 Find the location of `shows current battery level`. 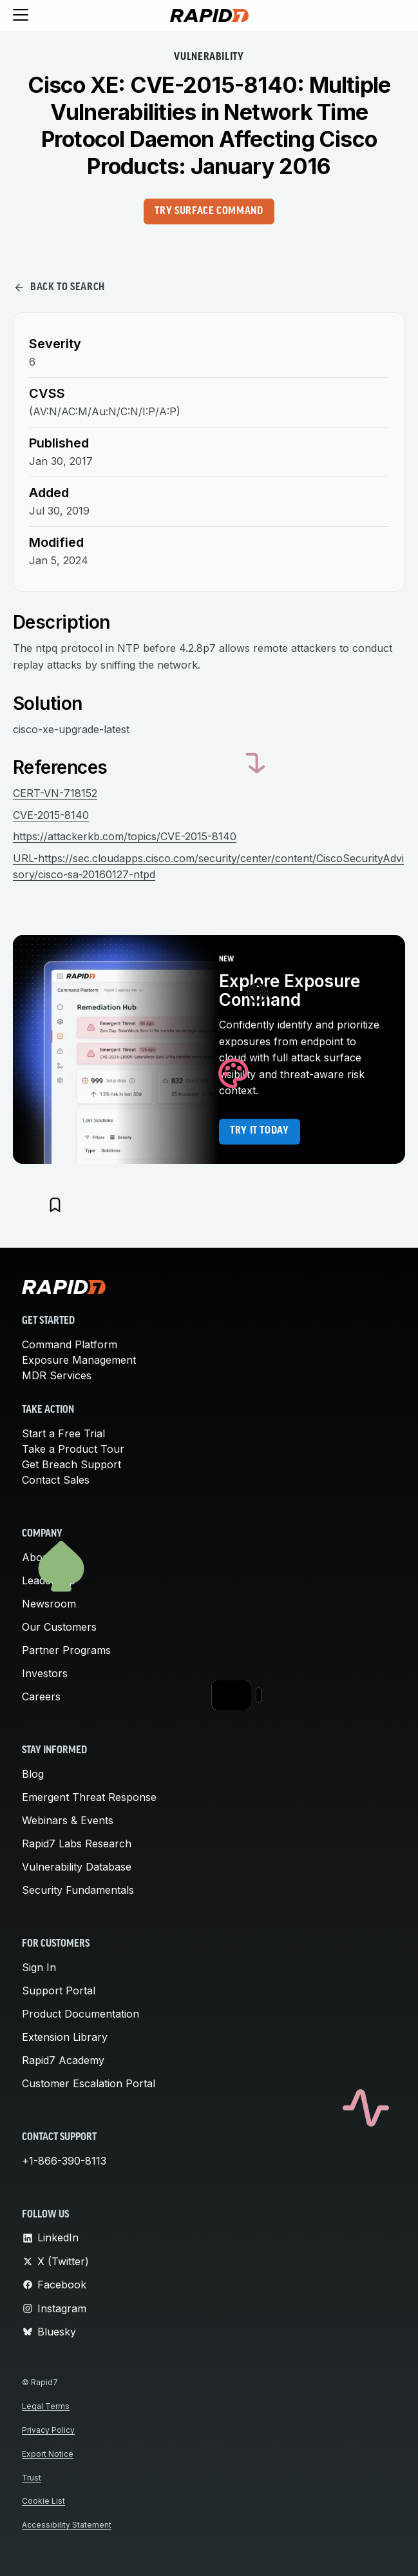

shows current battery level is located at coordinates (236, 1695).